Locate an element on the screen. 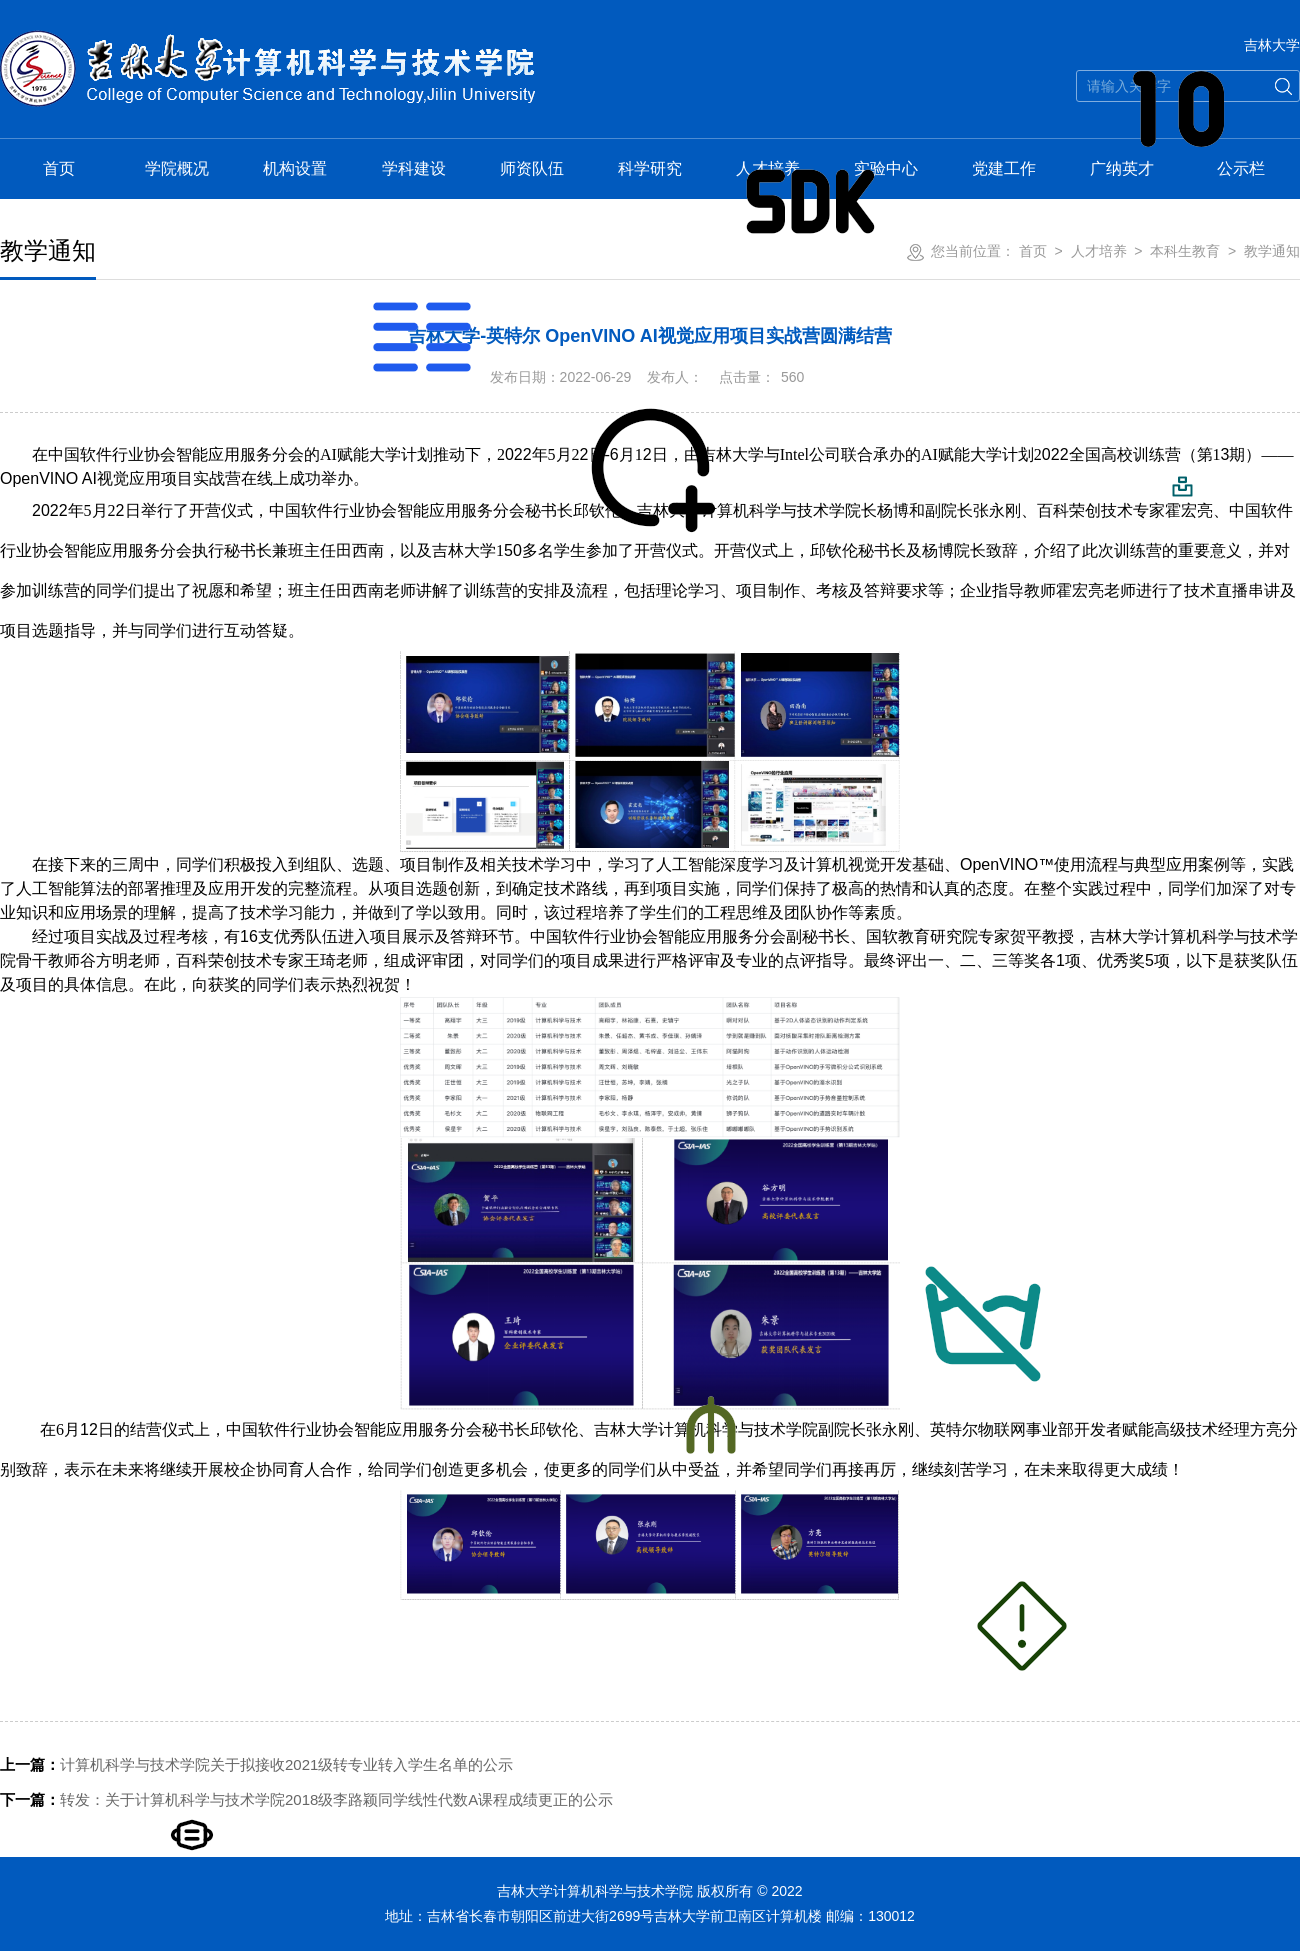  add a new item or entry is located at coordinates (650, 467).